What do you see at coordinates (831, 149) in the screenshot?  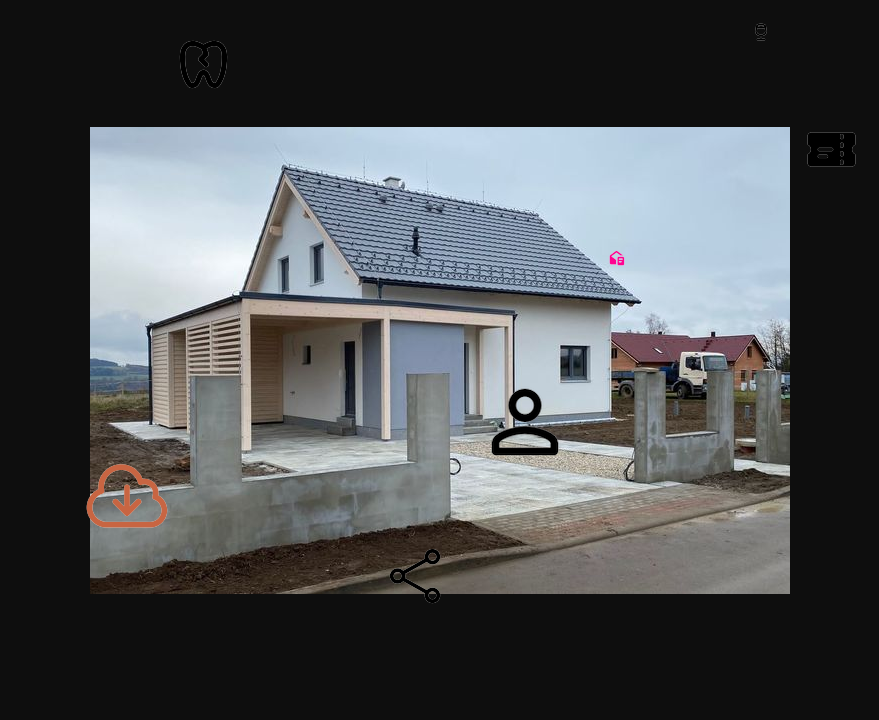 I see `view your tickets or passes` at bounding box center [831, 149].